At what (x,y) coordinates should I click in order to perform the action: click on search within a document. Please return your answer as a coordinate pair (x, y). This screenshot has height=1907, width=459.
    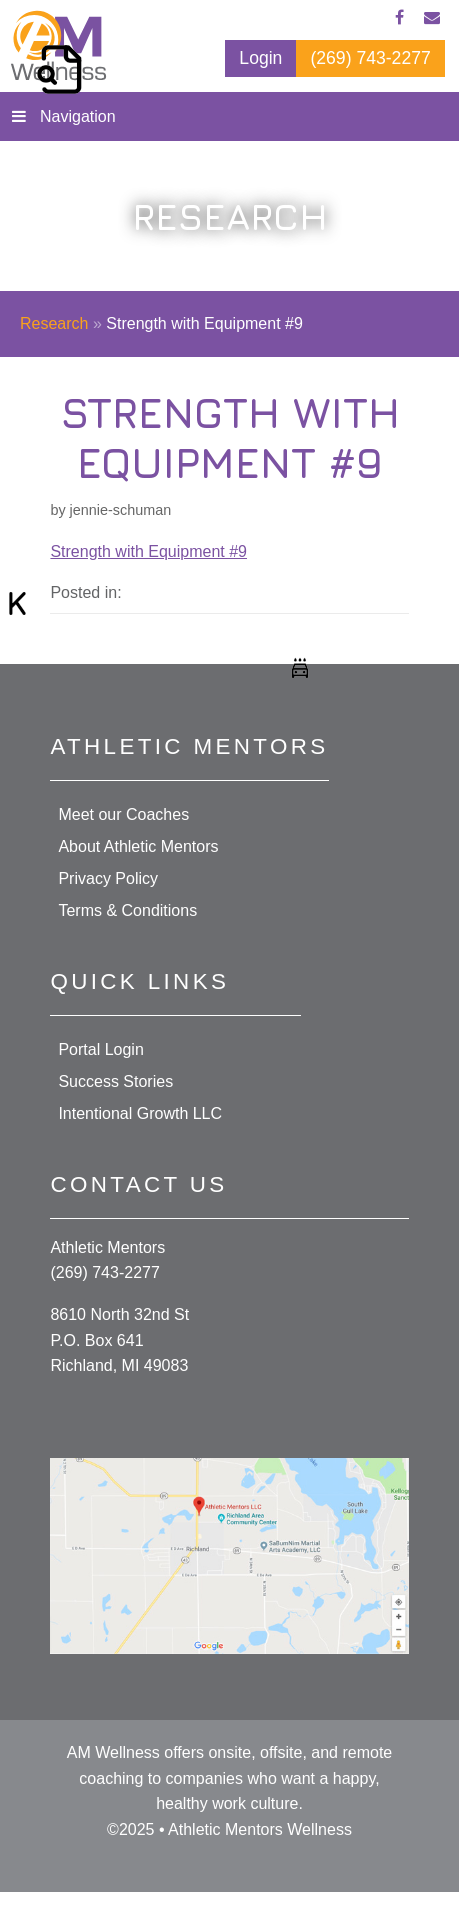
    Looking at the image, I should click on (61, 69).